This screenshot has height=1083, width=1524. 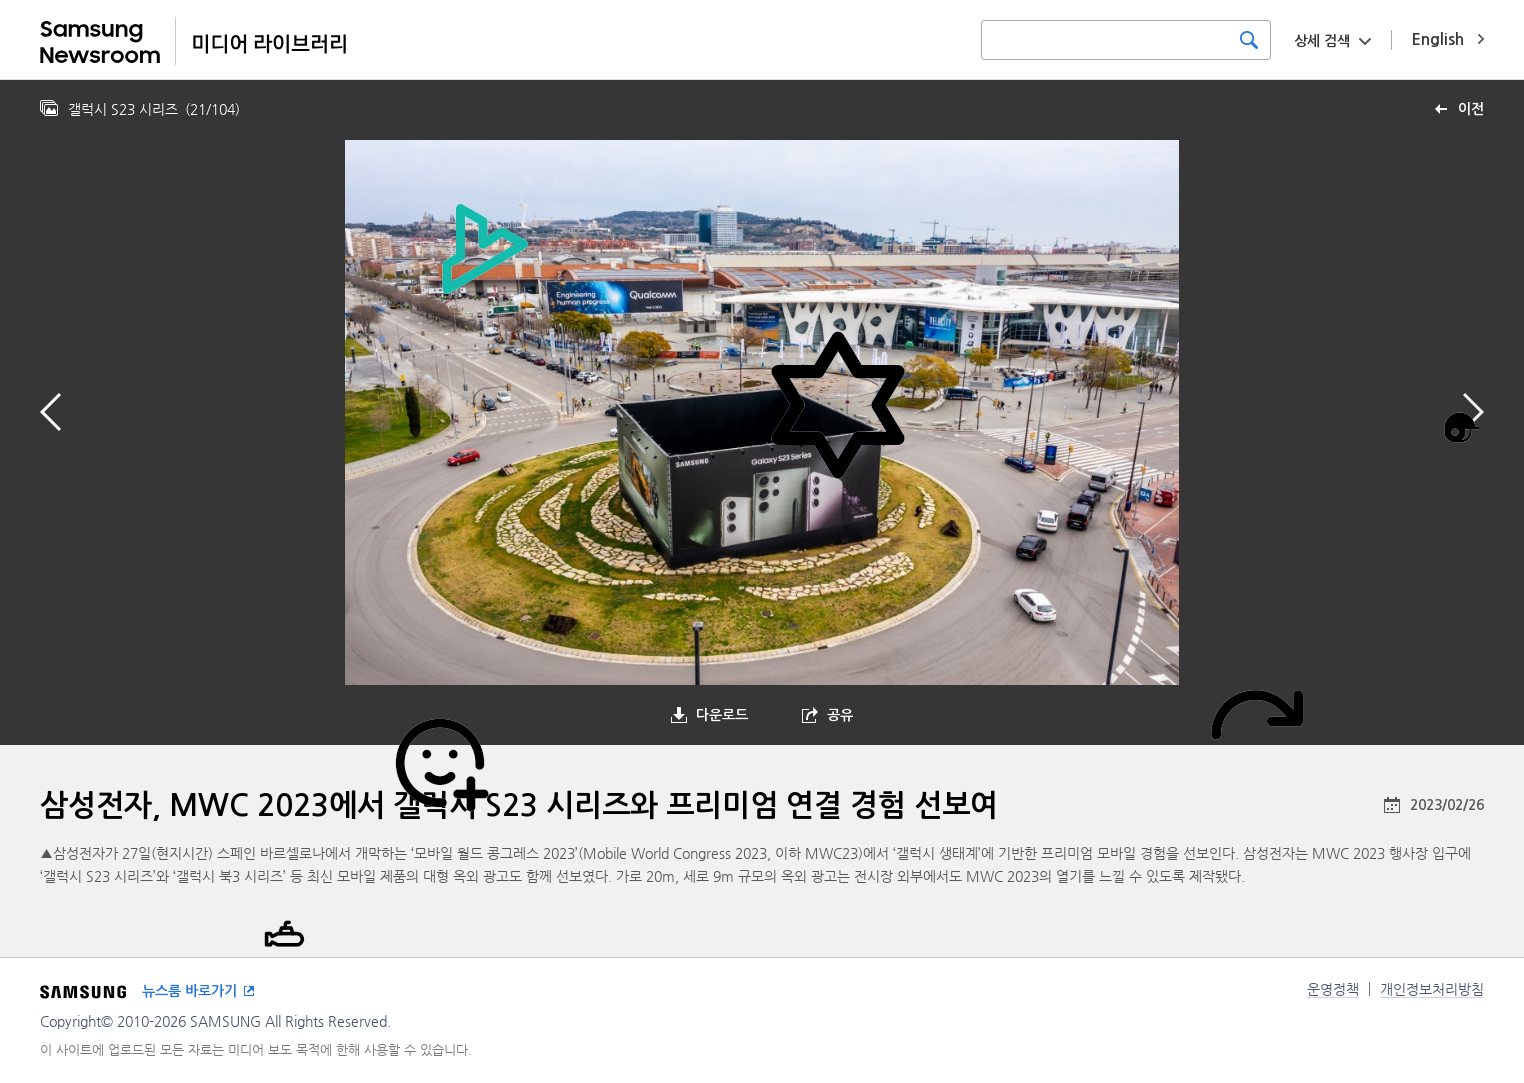 I want to click on forward or share content multiple times, so click(x=556, y=546).